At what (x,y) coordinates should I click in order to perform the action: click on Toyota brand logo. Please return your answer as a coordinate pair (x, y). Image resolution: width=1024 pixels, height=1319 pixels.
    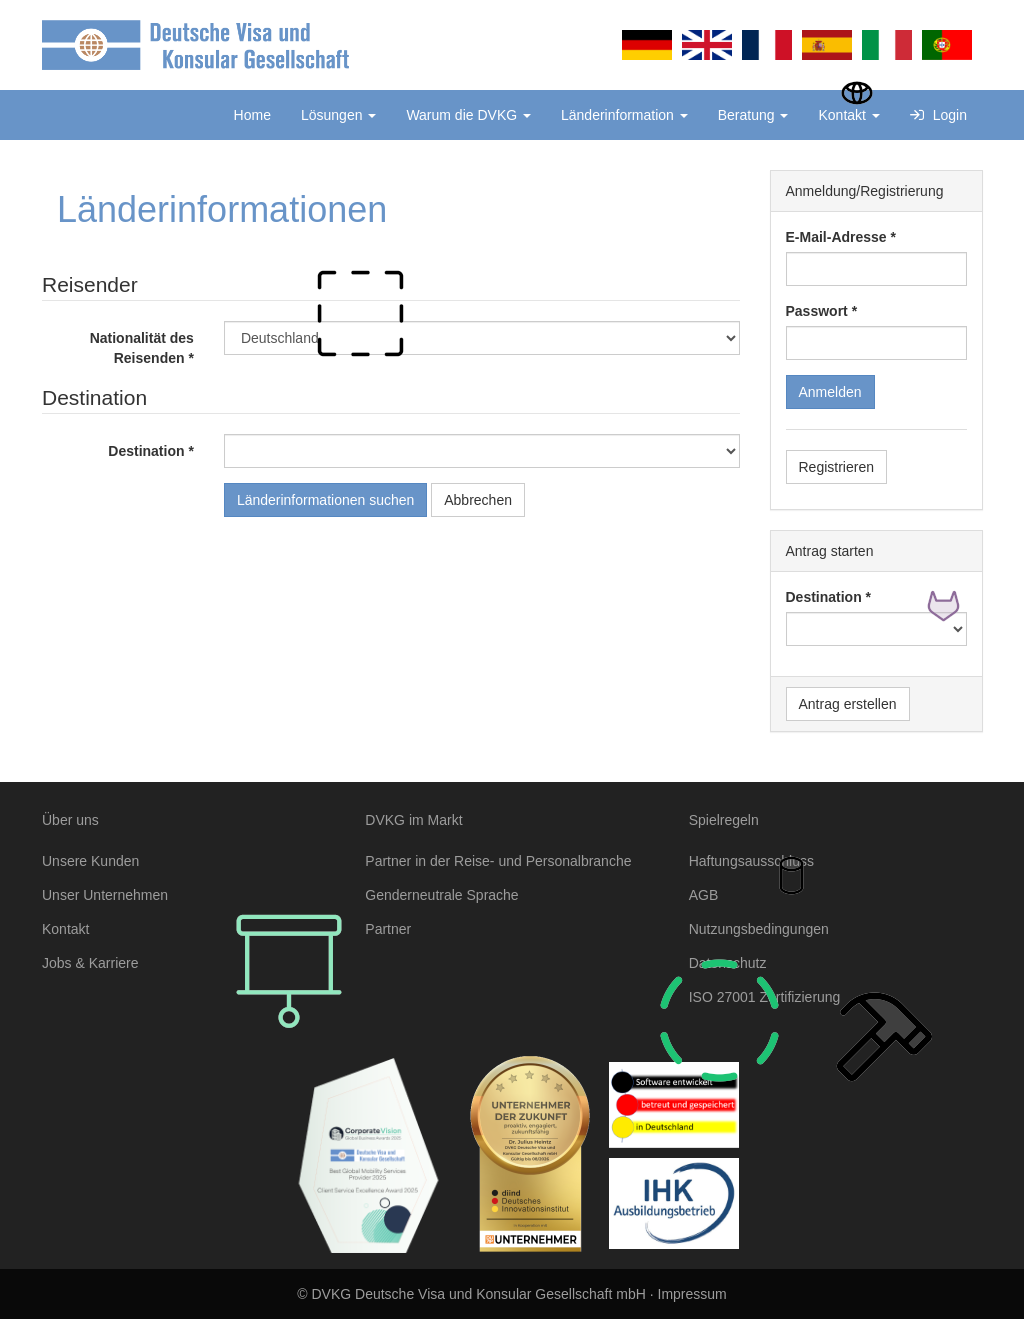
    Looking at the image, I should click on (857, 93).